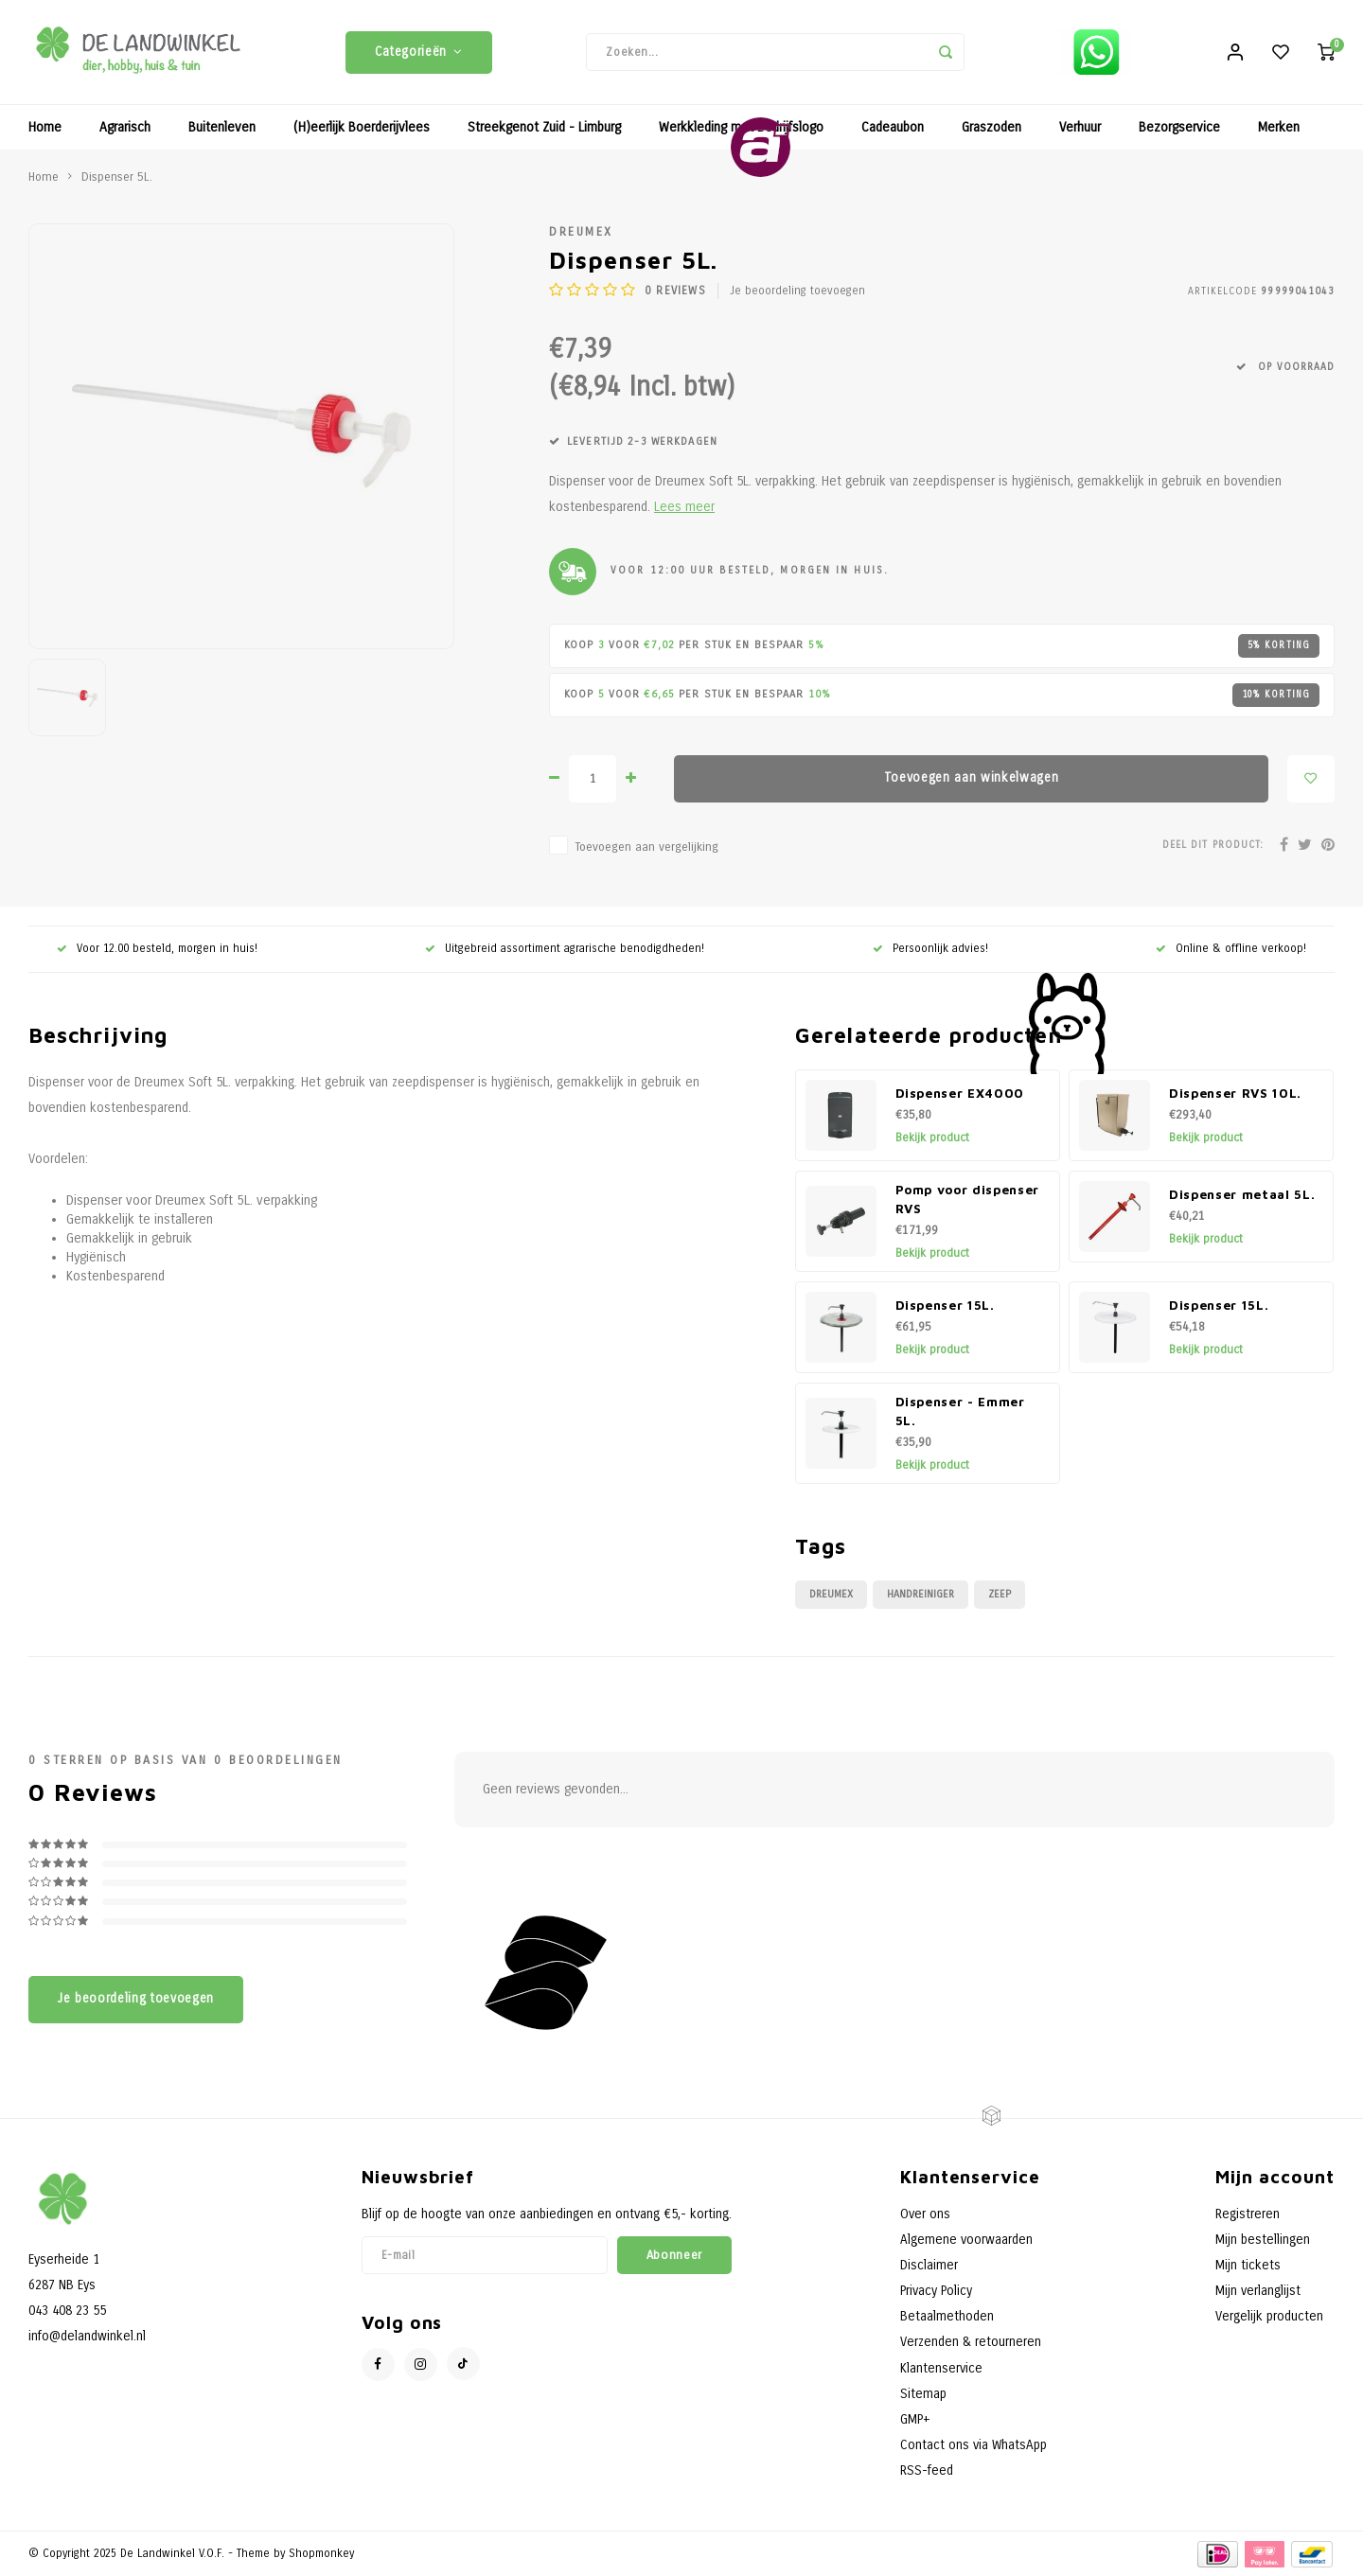  I want to click on anime.js library logo, so click(760, 147).